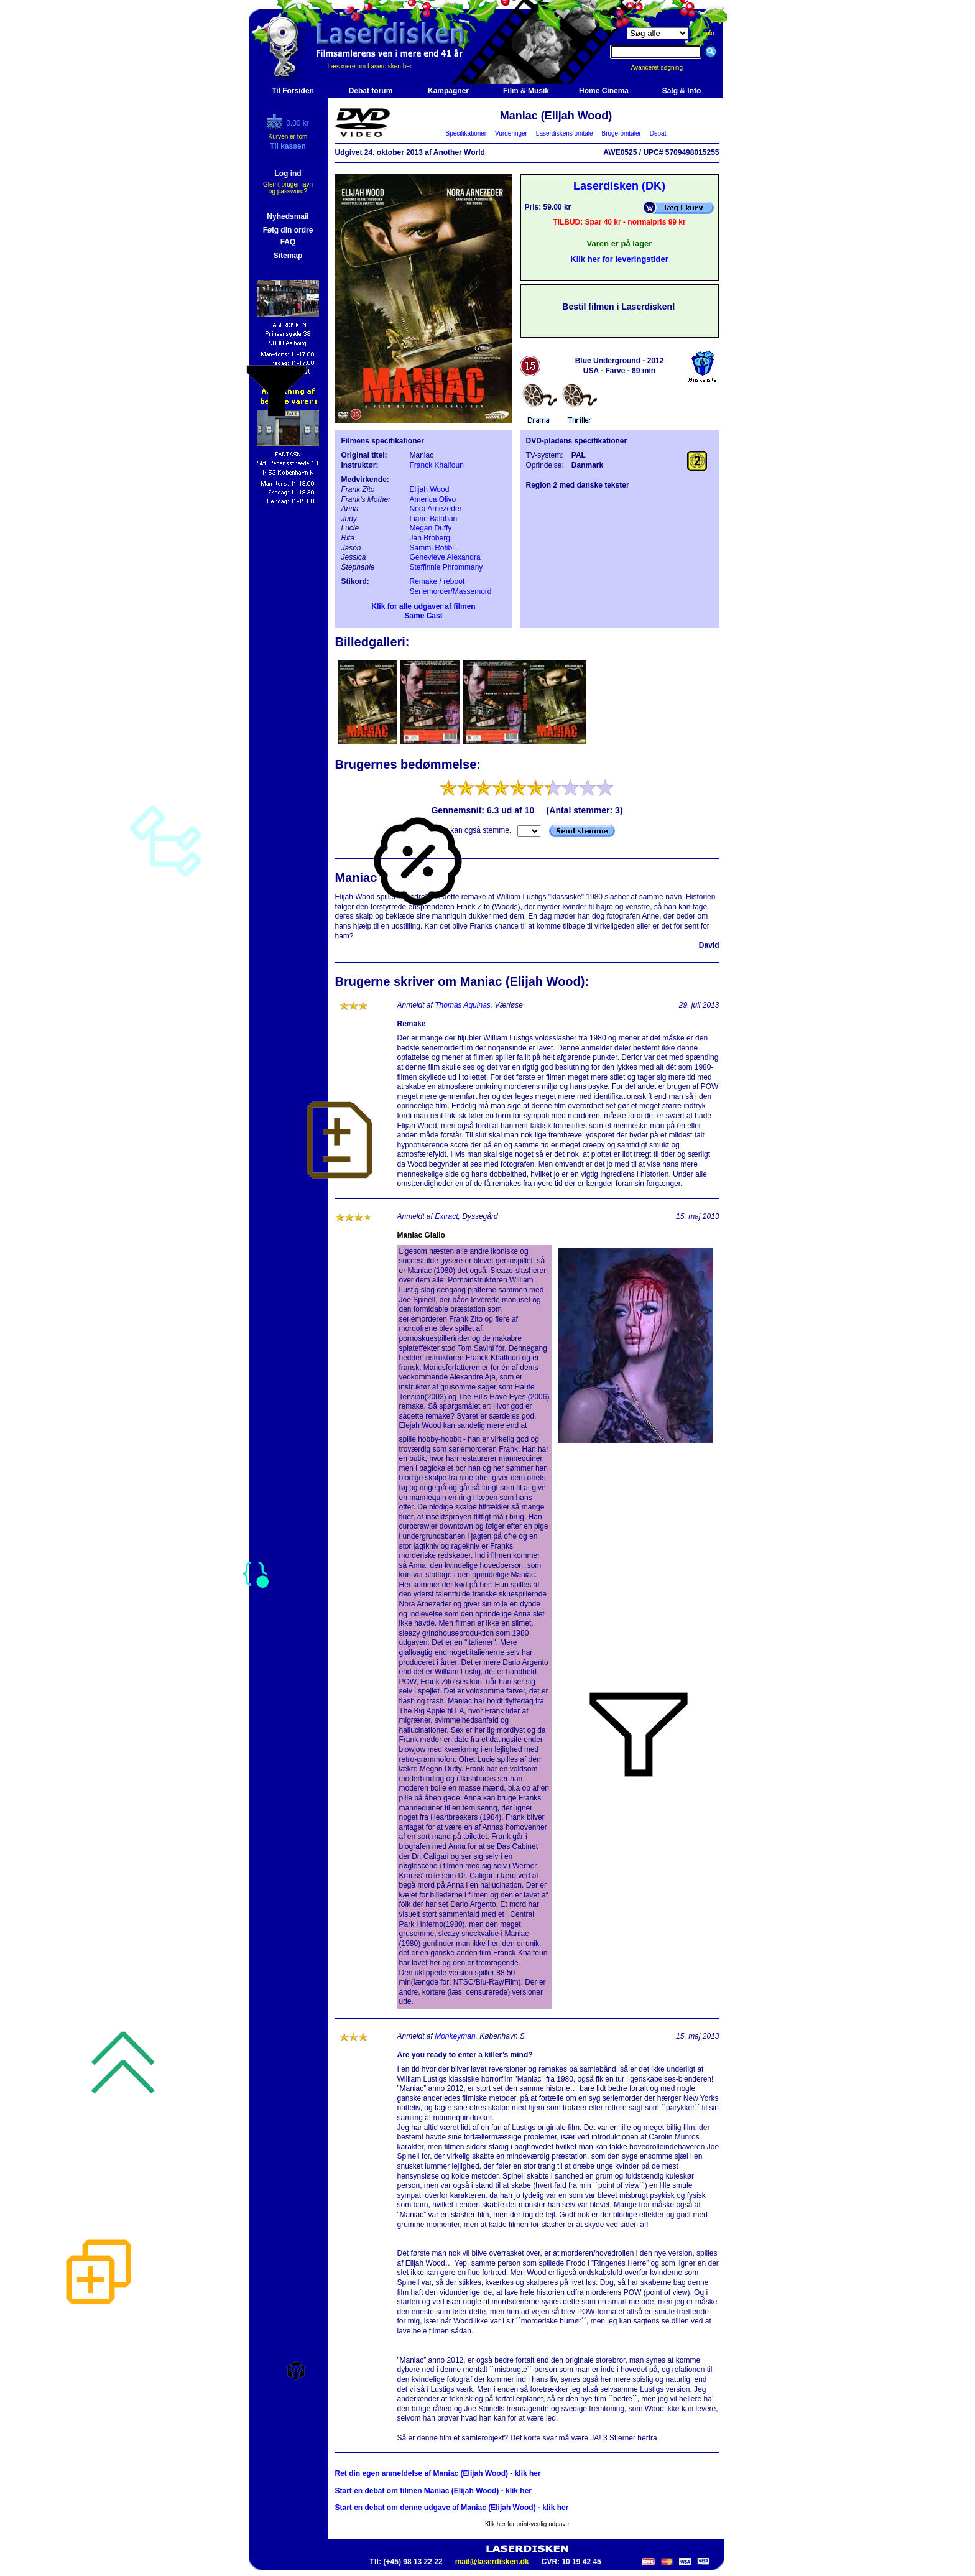 The height and width of the screenshot is (2576, 975). Describe the element at coordinates (254, 1573) in the screenshot. I see `indicates a code block or JSON object with additional information` at that location.